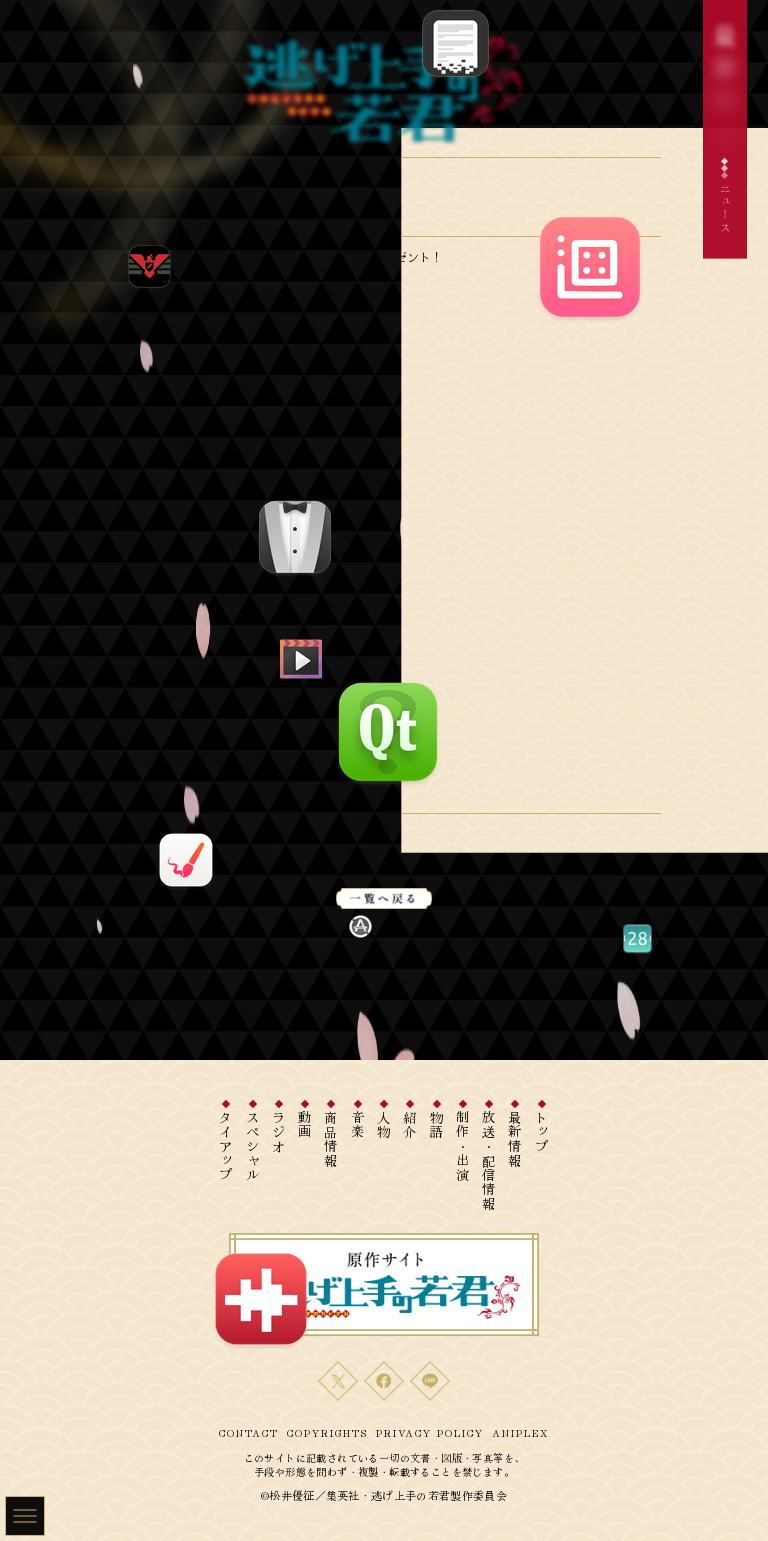 Image resolution: width=768 pixels, height=1541 pixels. What do you see at coordinates (149, 266) in the screenshot?
I see `launch papers, please game` at bounding box center [149, 266].